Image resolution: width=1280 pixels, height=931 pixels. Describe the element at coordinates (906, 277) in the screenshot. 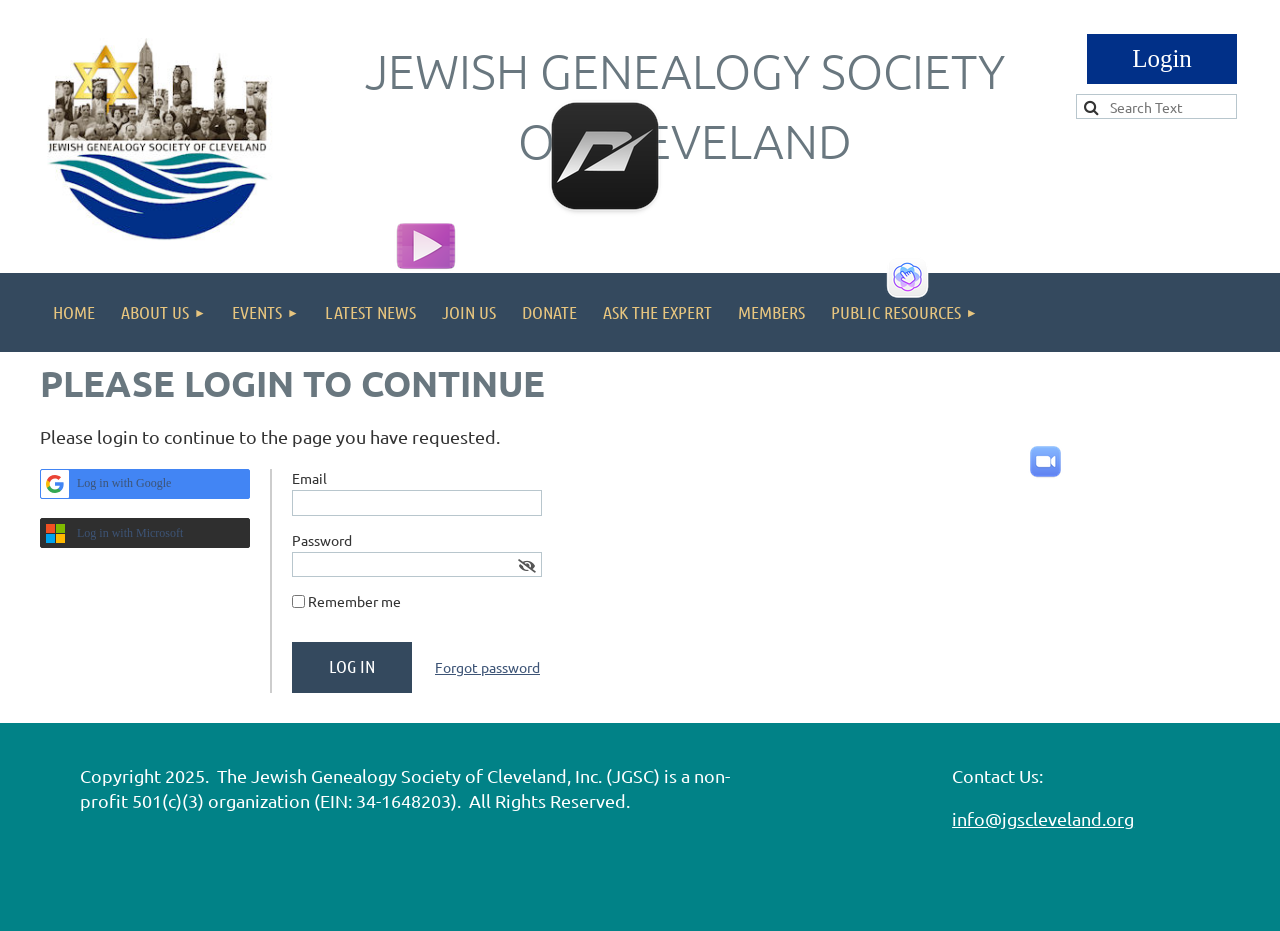

I see `open Gluon Scene Builder application` at that location.